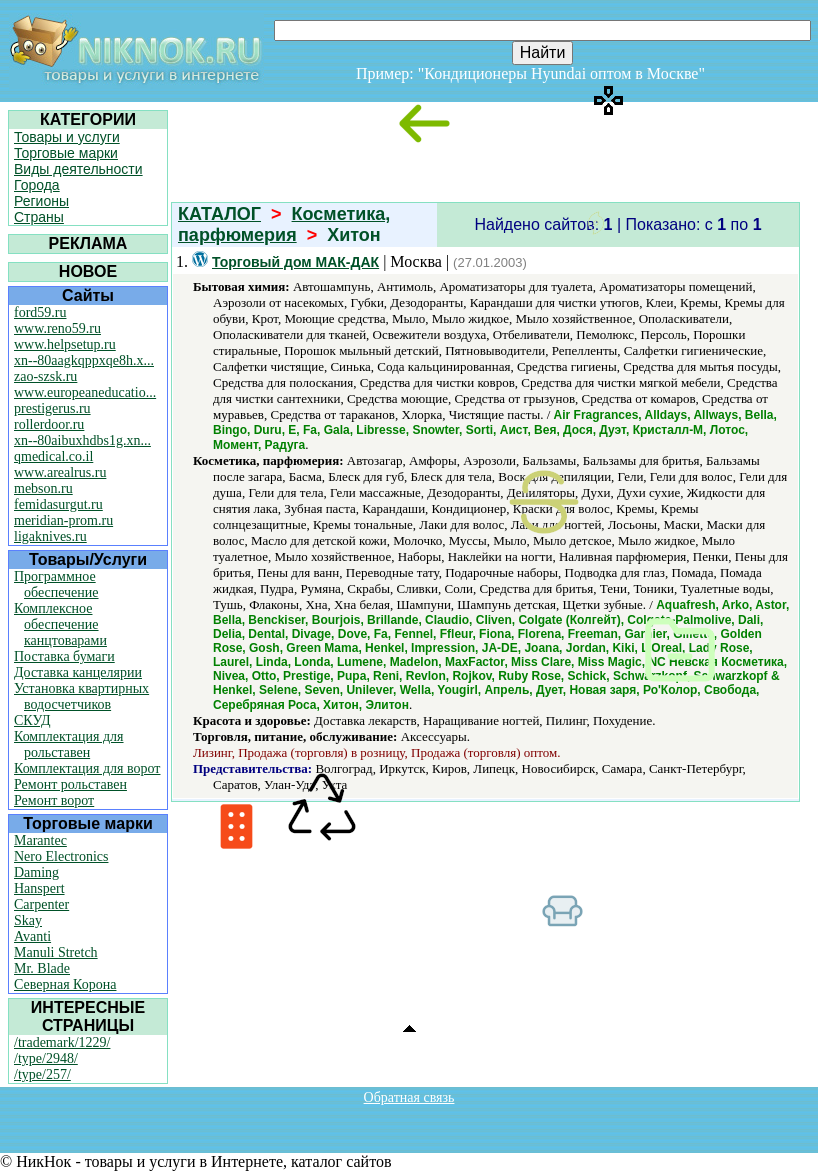 Image resolution: width=818 pixels, height=1171 pixels. Describe the element at coordinates (562, 911) in the screenshot. I see `browse furniture or home decor items` at that location.